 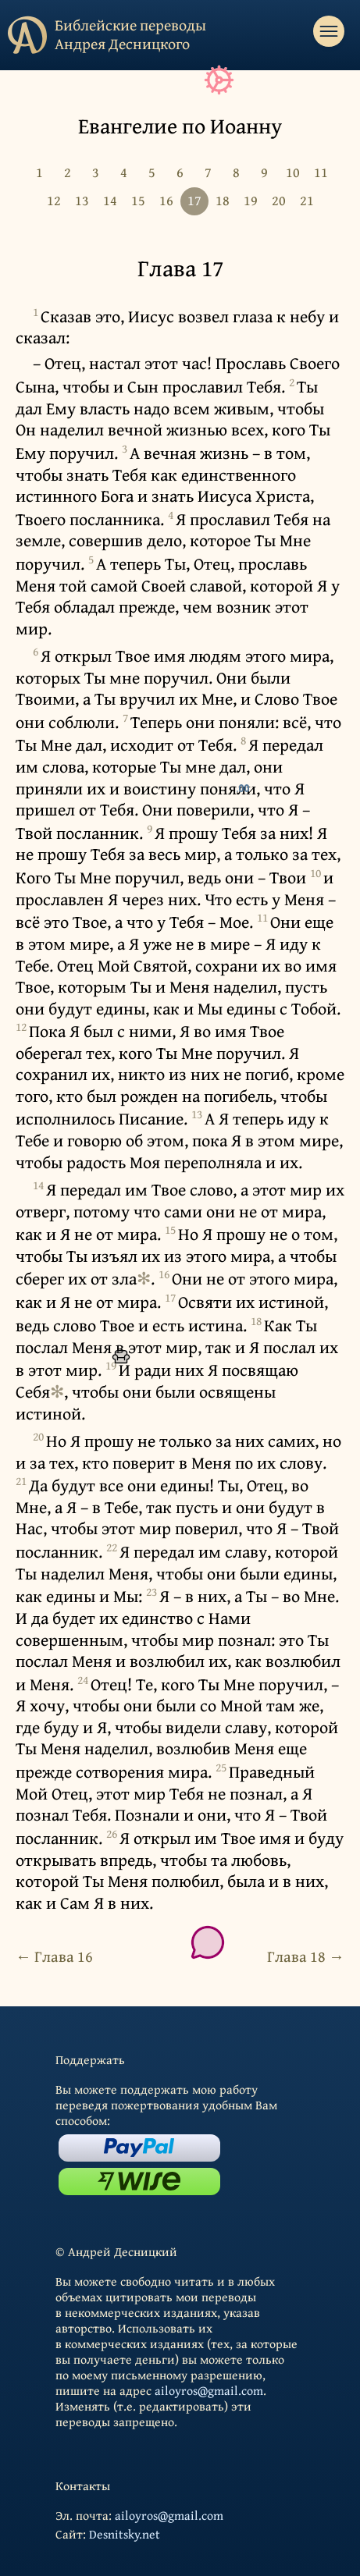 What do you see at coordinates (121, 1357) in the screenshot?
I see `browse furniture or home decor items` at bounding box center [121, 1357].